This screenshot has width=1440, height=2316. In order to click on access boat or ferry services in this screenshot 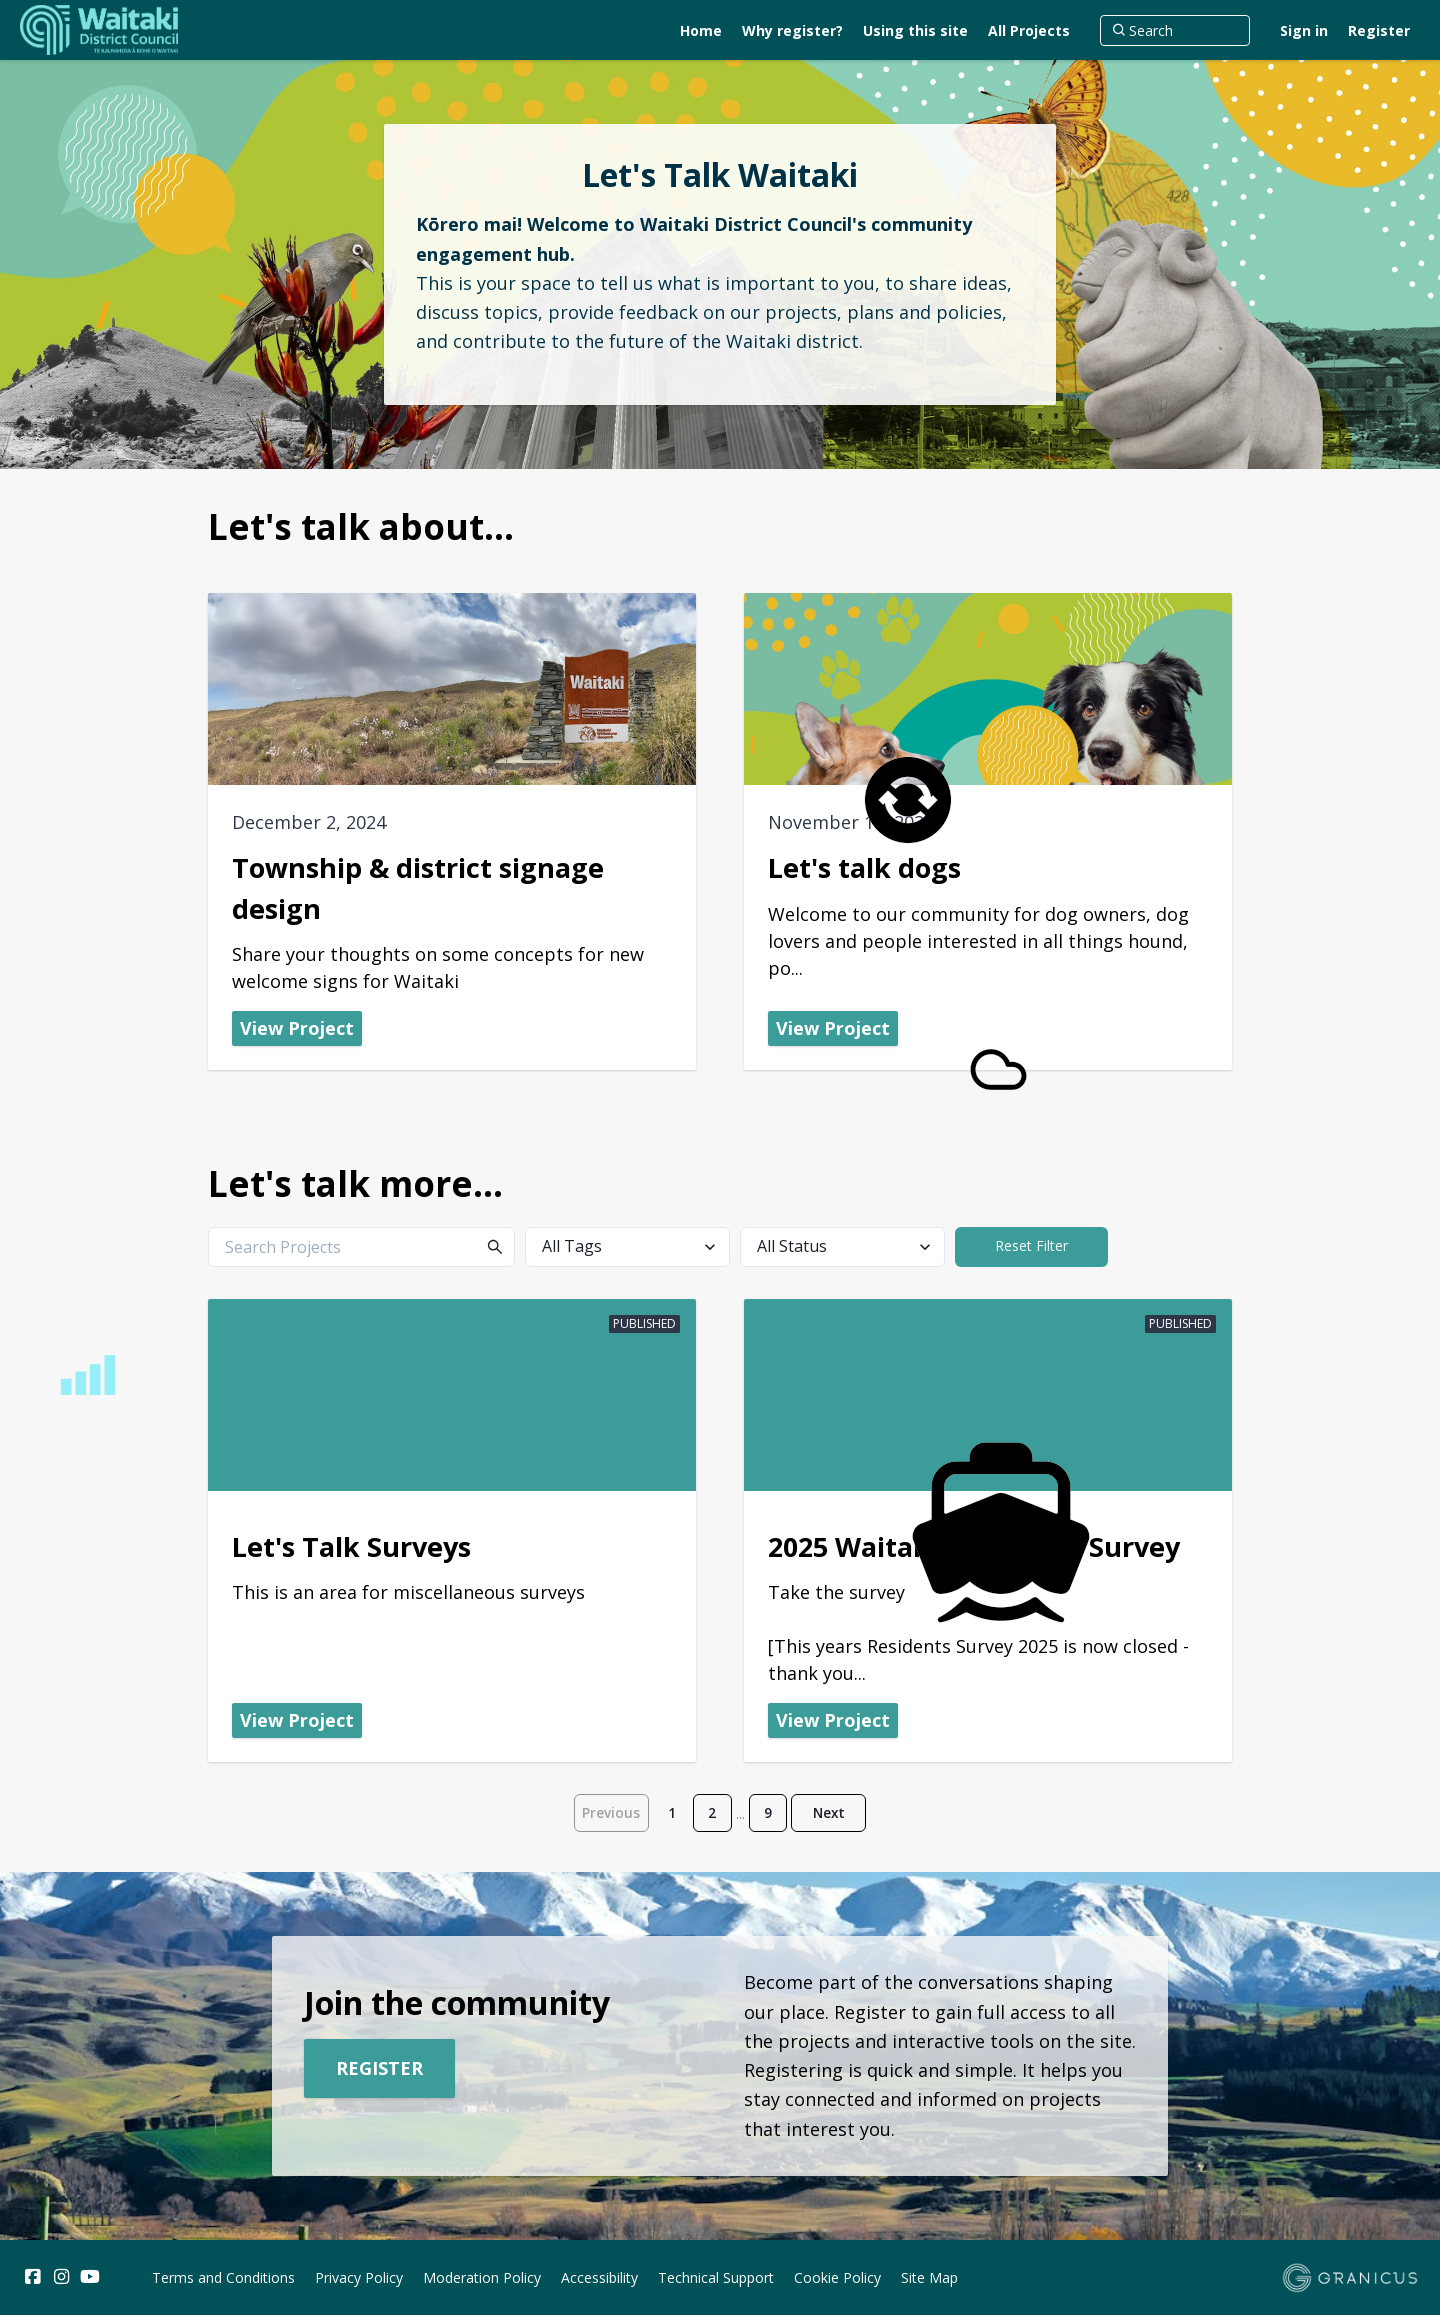, I will do `click(1001, 1534)`.